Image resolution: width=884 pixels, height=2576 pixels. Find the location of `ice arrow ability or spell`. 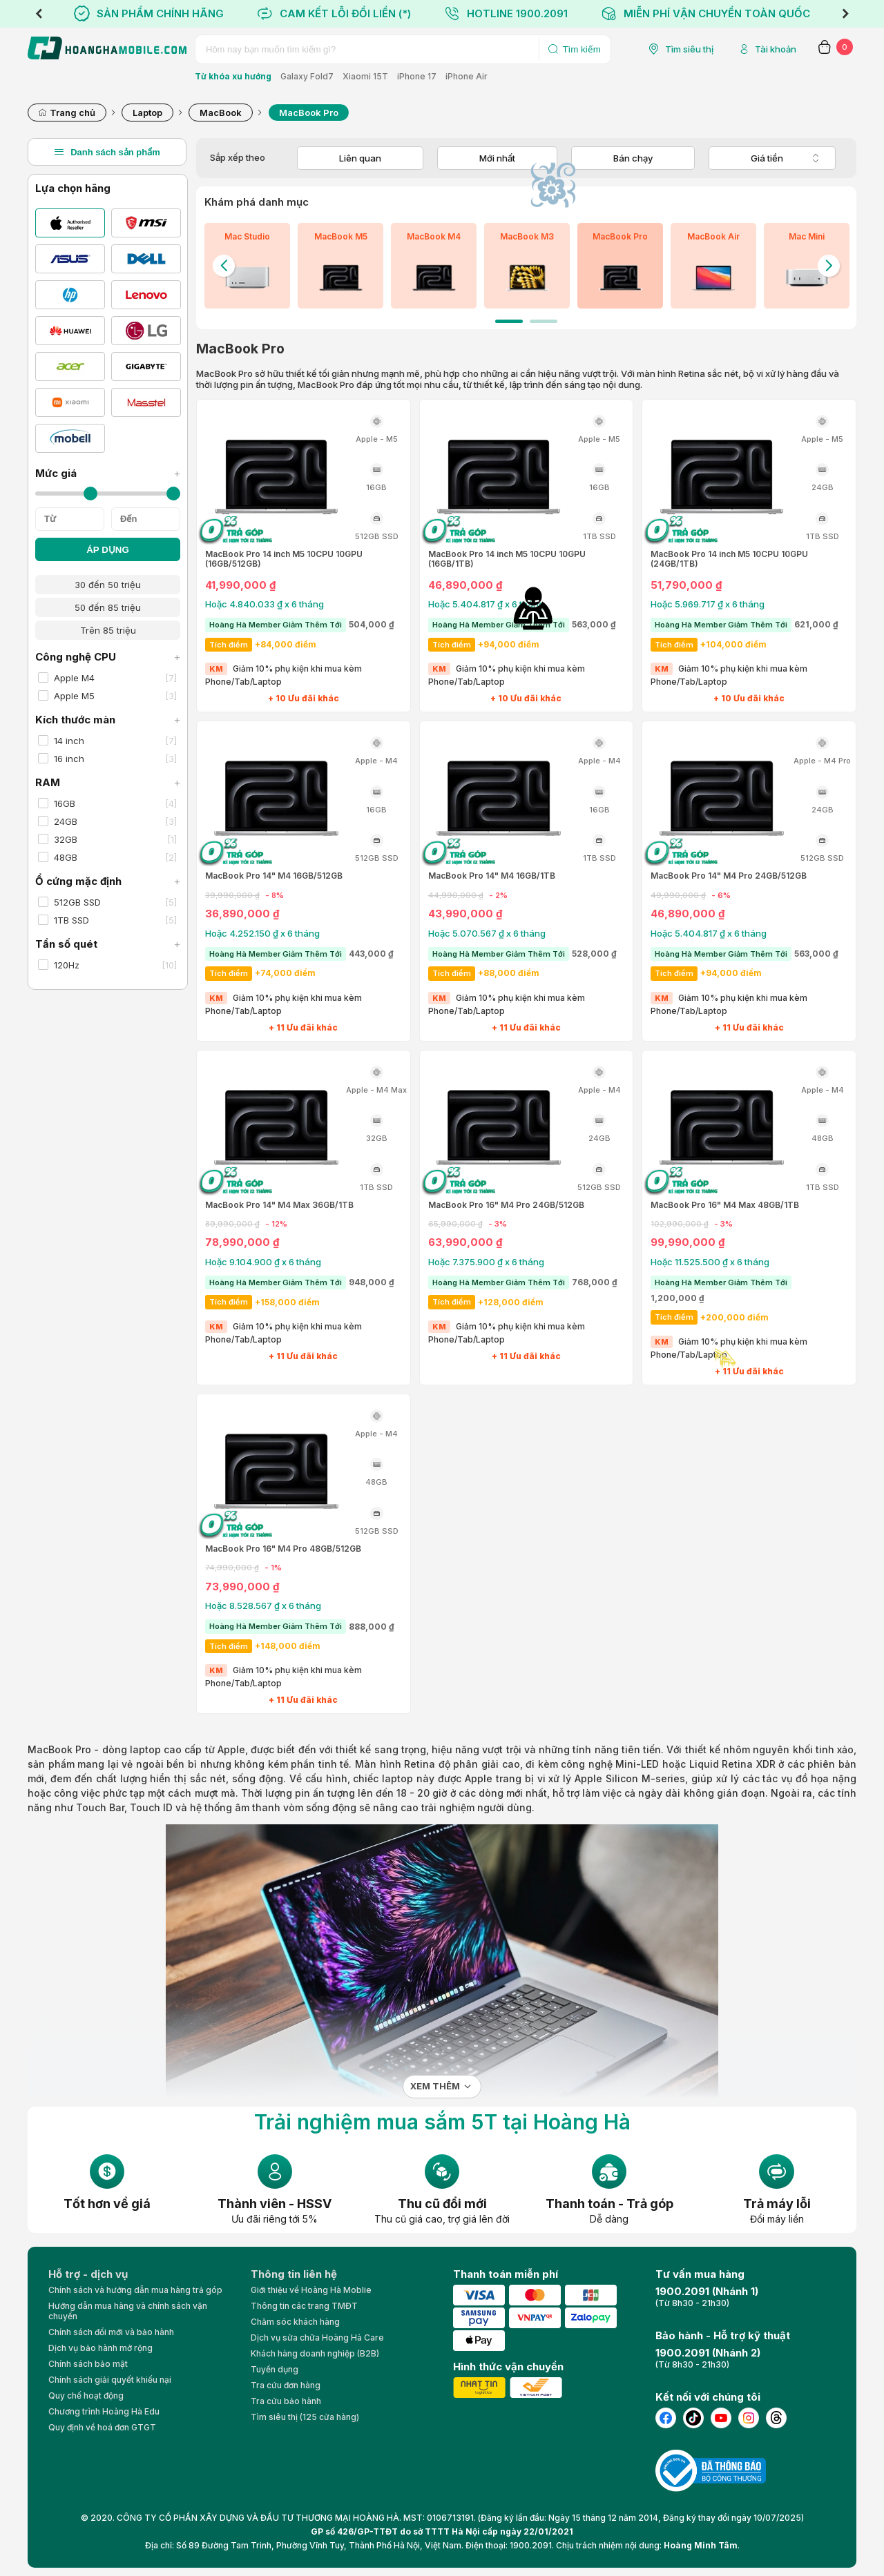

ice arrow ability or spell is located at coordinates (726, 1358).